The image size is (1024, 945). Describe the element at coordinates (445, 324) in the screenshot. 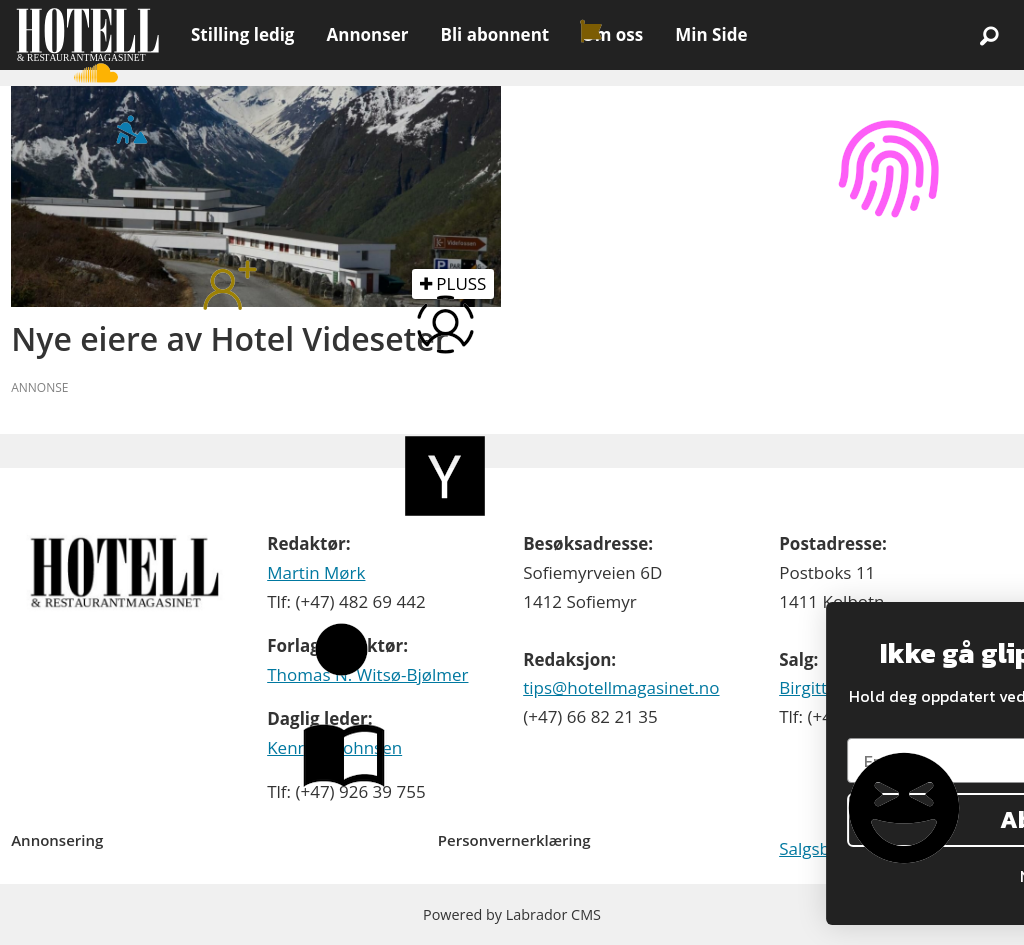

I see `incomplete or pending user profile` at that location.